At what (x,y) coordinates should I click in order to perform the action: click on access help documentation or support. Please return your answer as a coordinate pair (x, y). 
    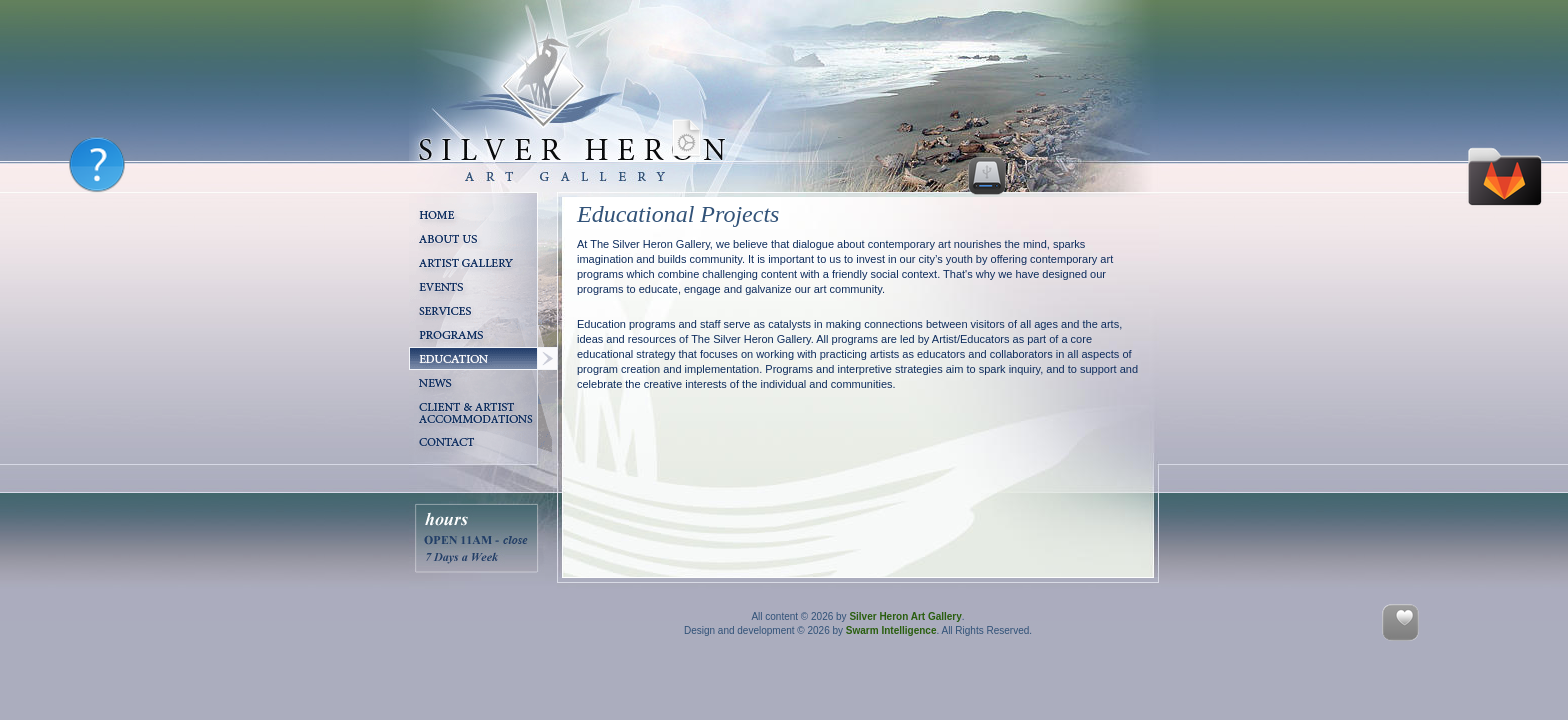
    Looking at the image, I should click on (97, 164).